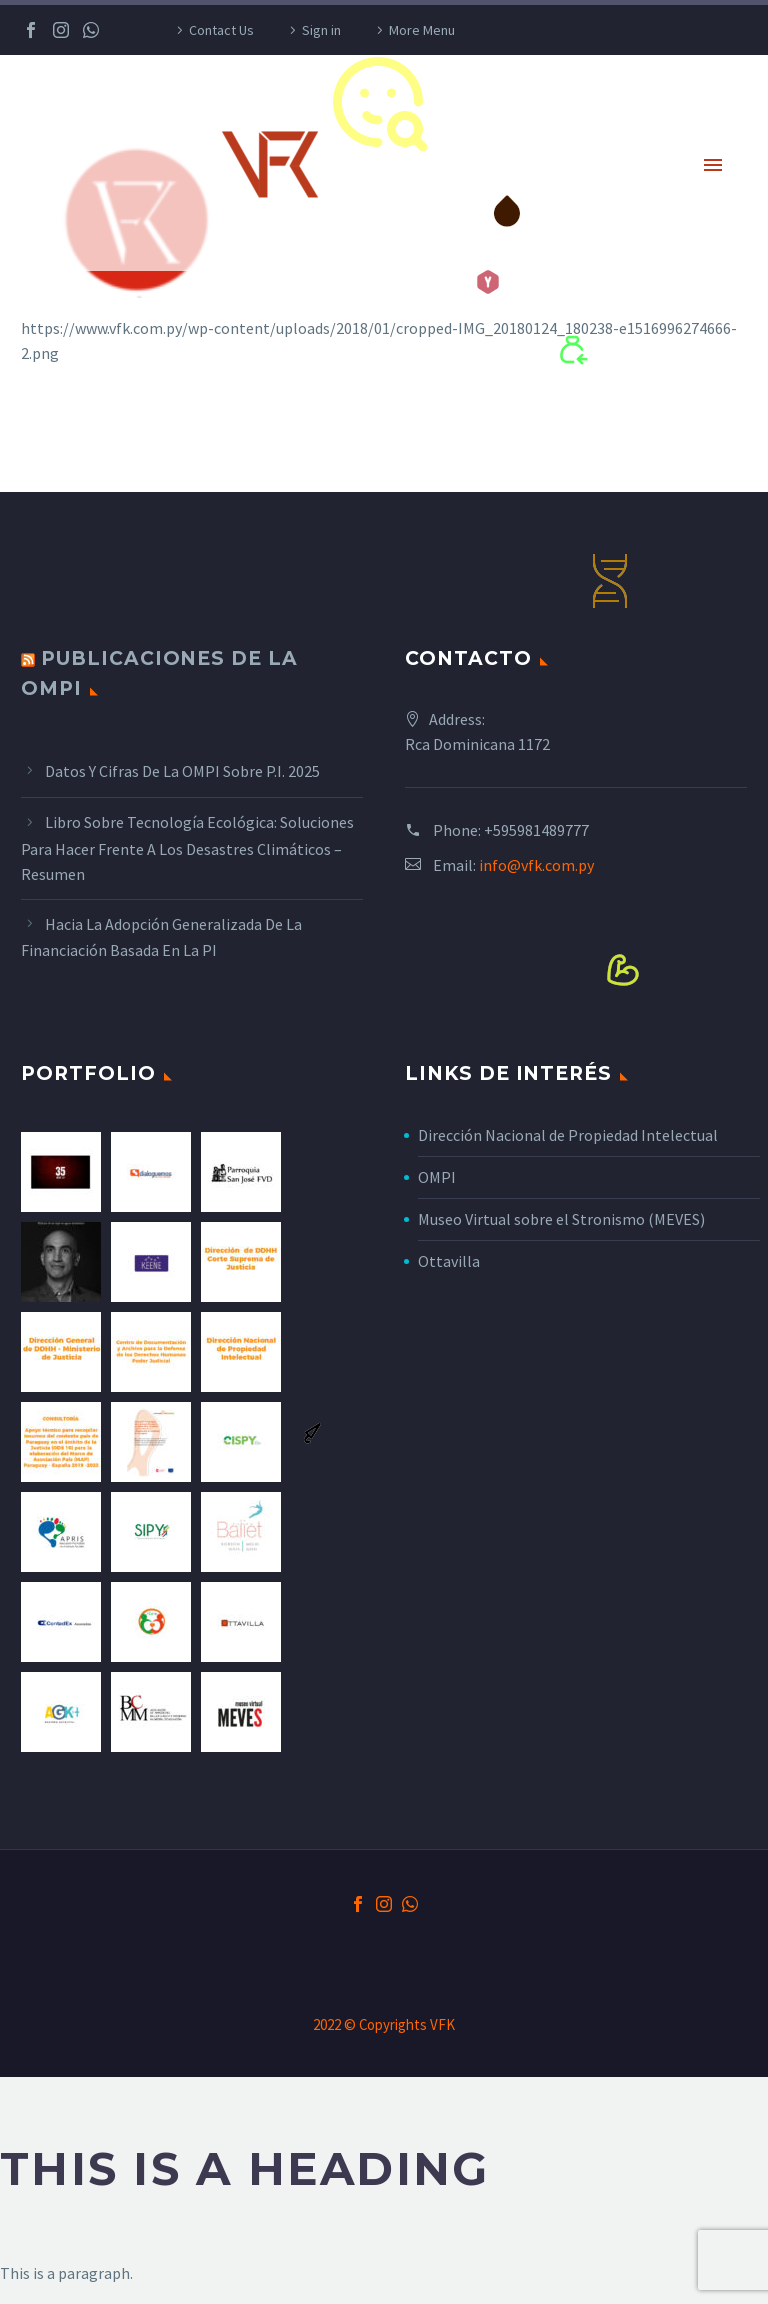 The height and width of the screenshot is (2304, 768). I want to click on indicates strength or power feature, so click(623, 970).